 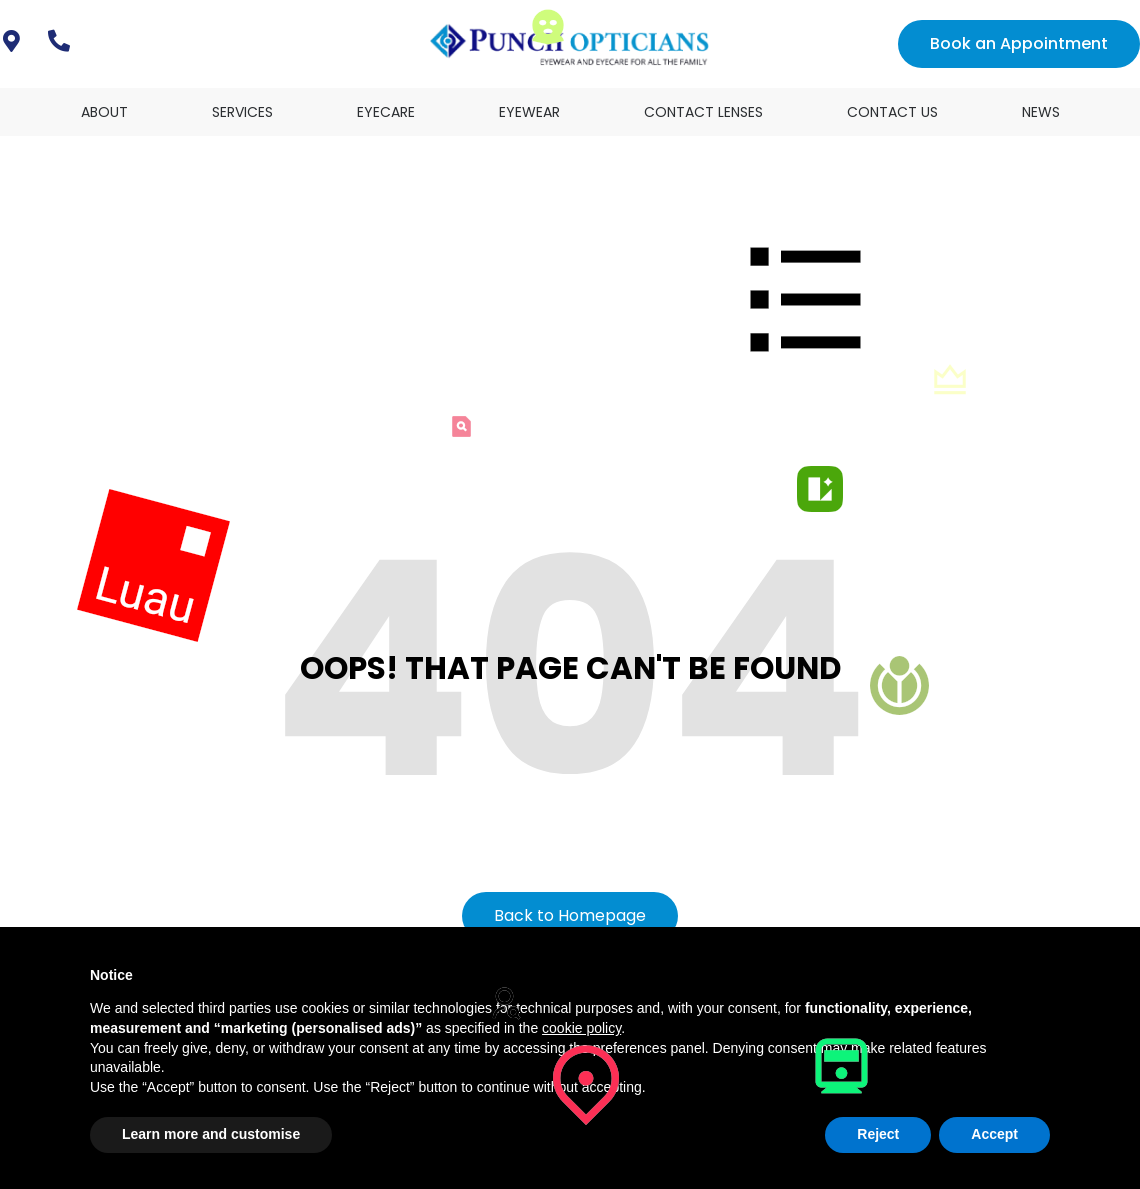 I want to click on view train schedules or transit options, so click(x=841, y=1064).